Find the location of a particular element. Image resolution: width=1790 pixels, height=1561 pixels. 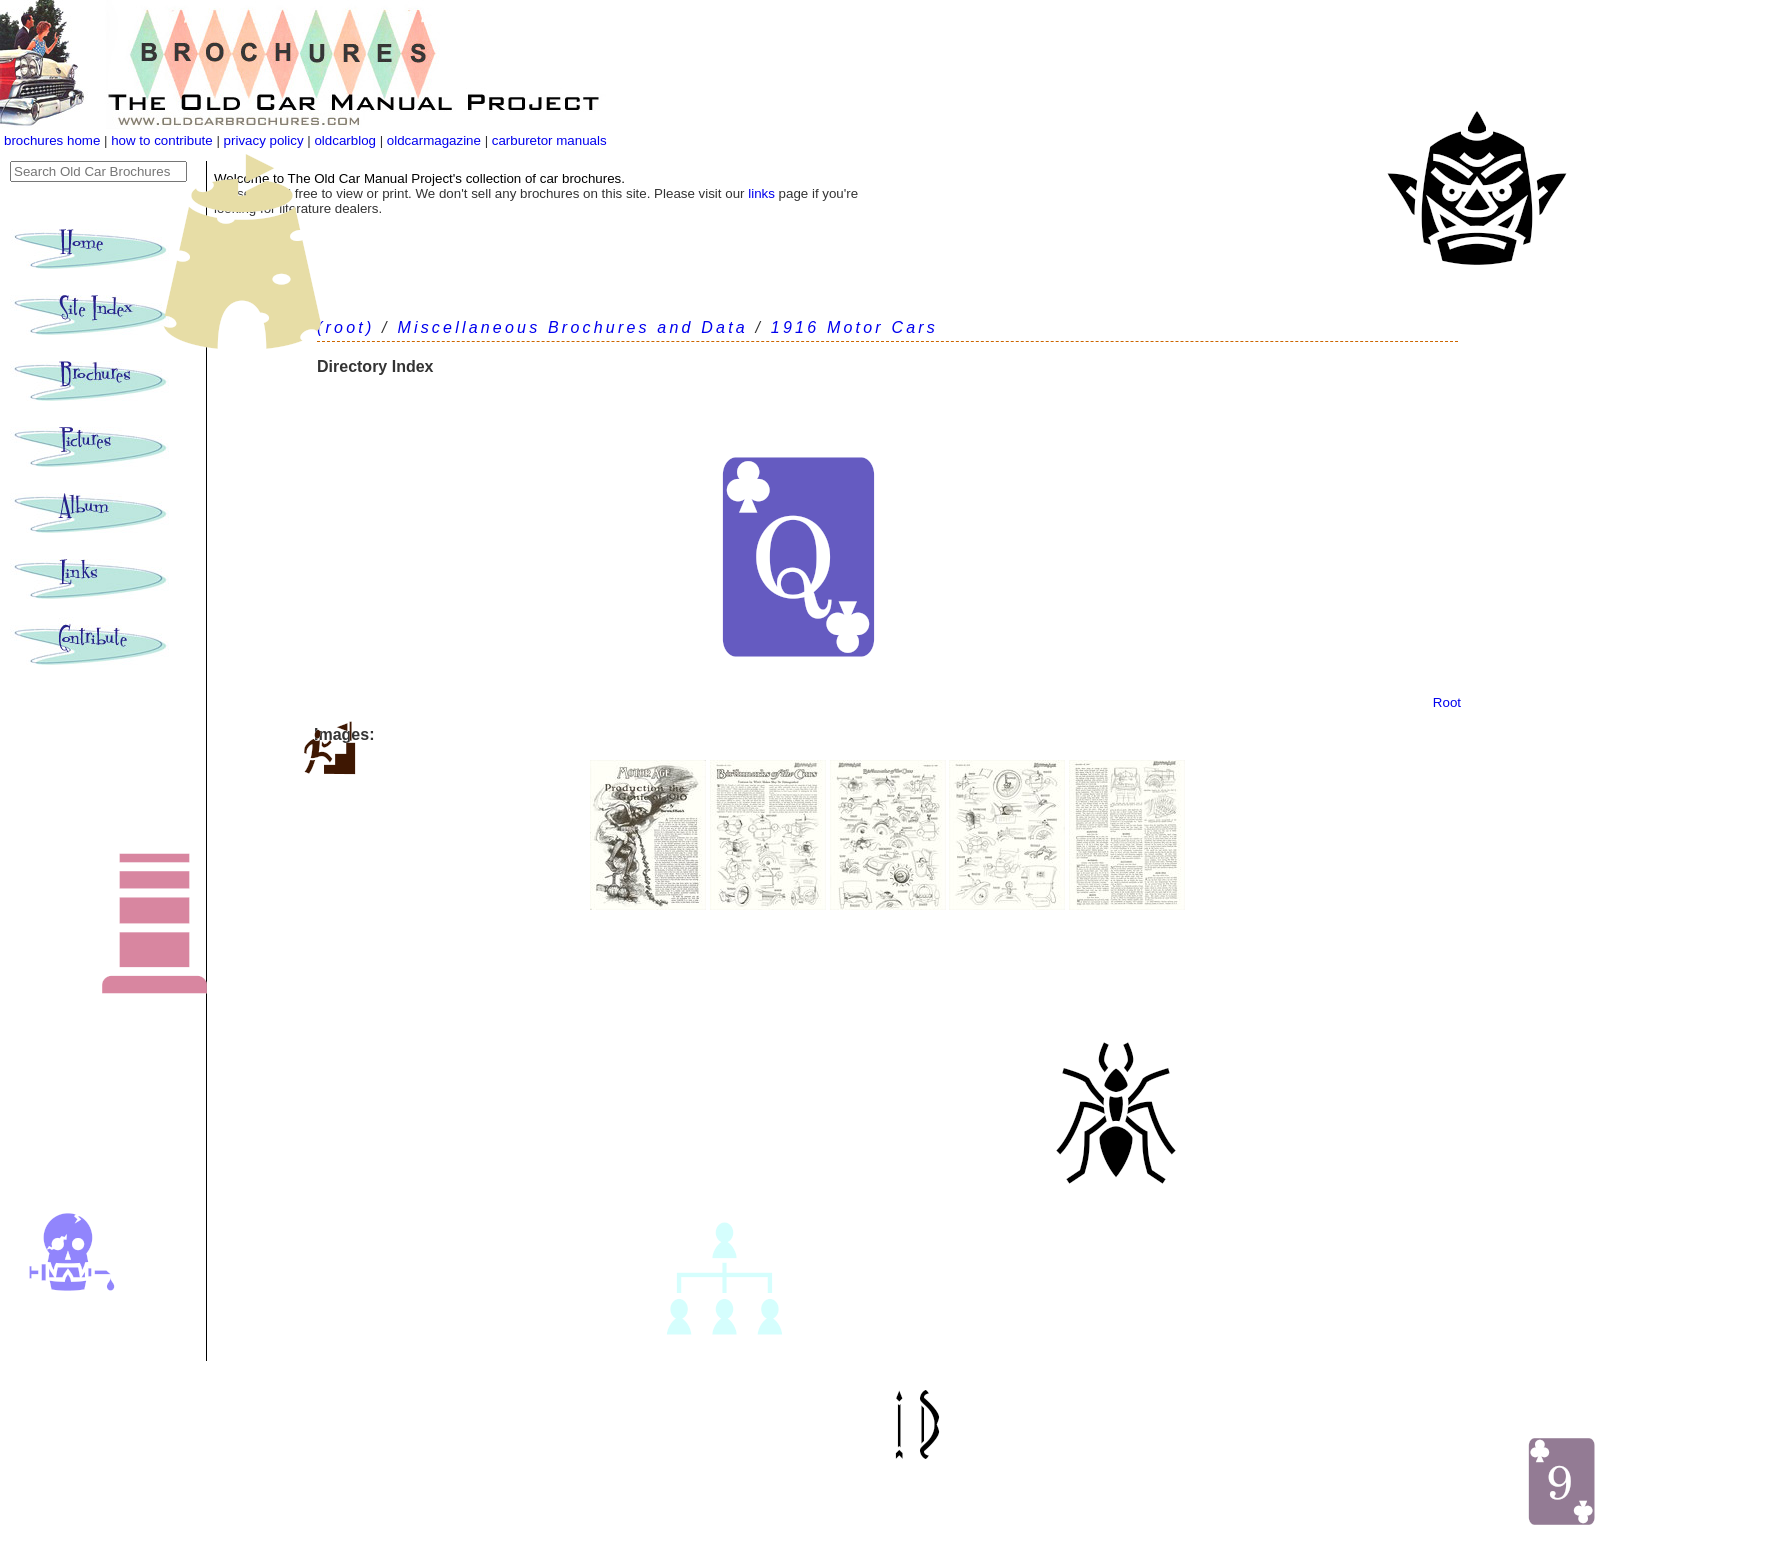

indicates insect or pest-related content is located at coordinates (1116, 1113).